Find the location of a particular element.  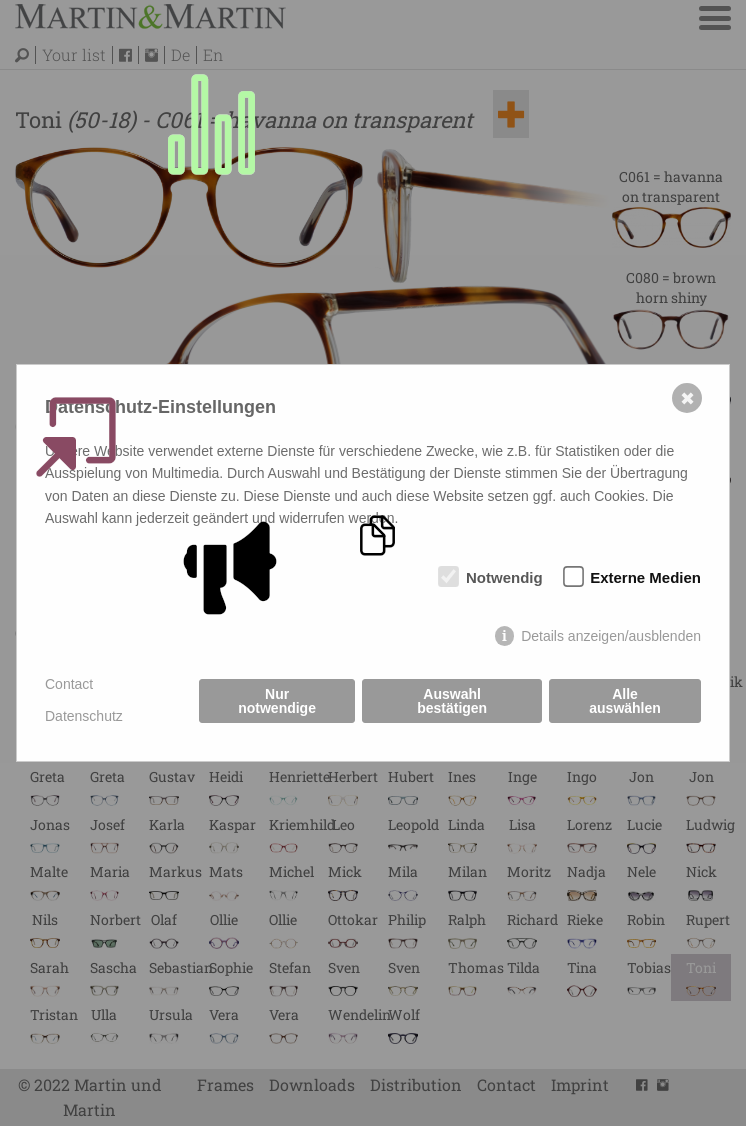

view statistics and analytics is located at coordinates (211, 124).